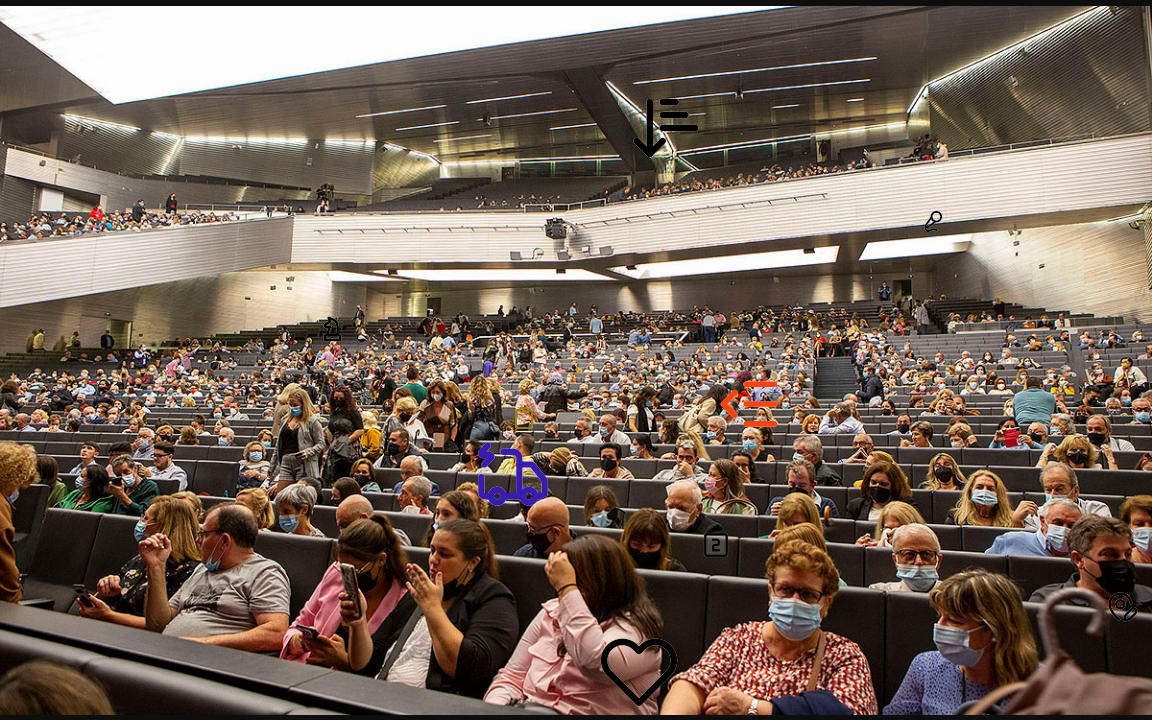 This screenshot has width=1152, height=720. Describe the element at coordinates (932, 221) in the screenshot. I see `access voice recording or microphone input` at that location.